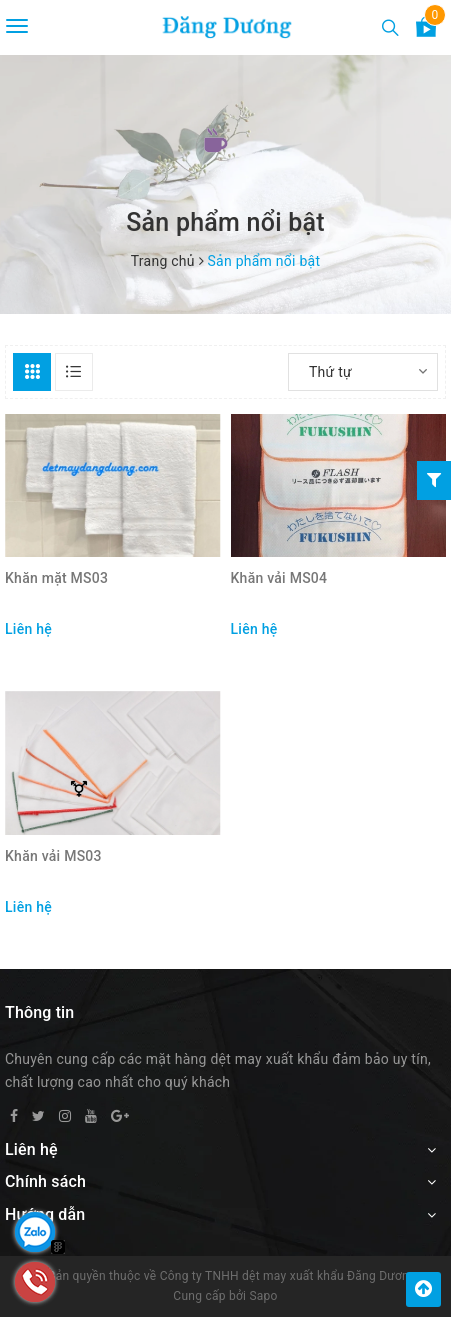  I want to click on open Figma design app, so click(58, 1247).